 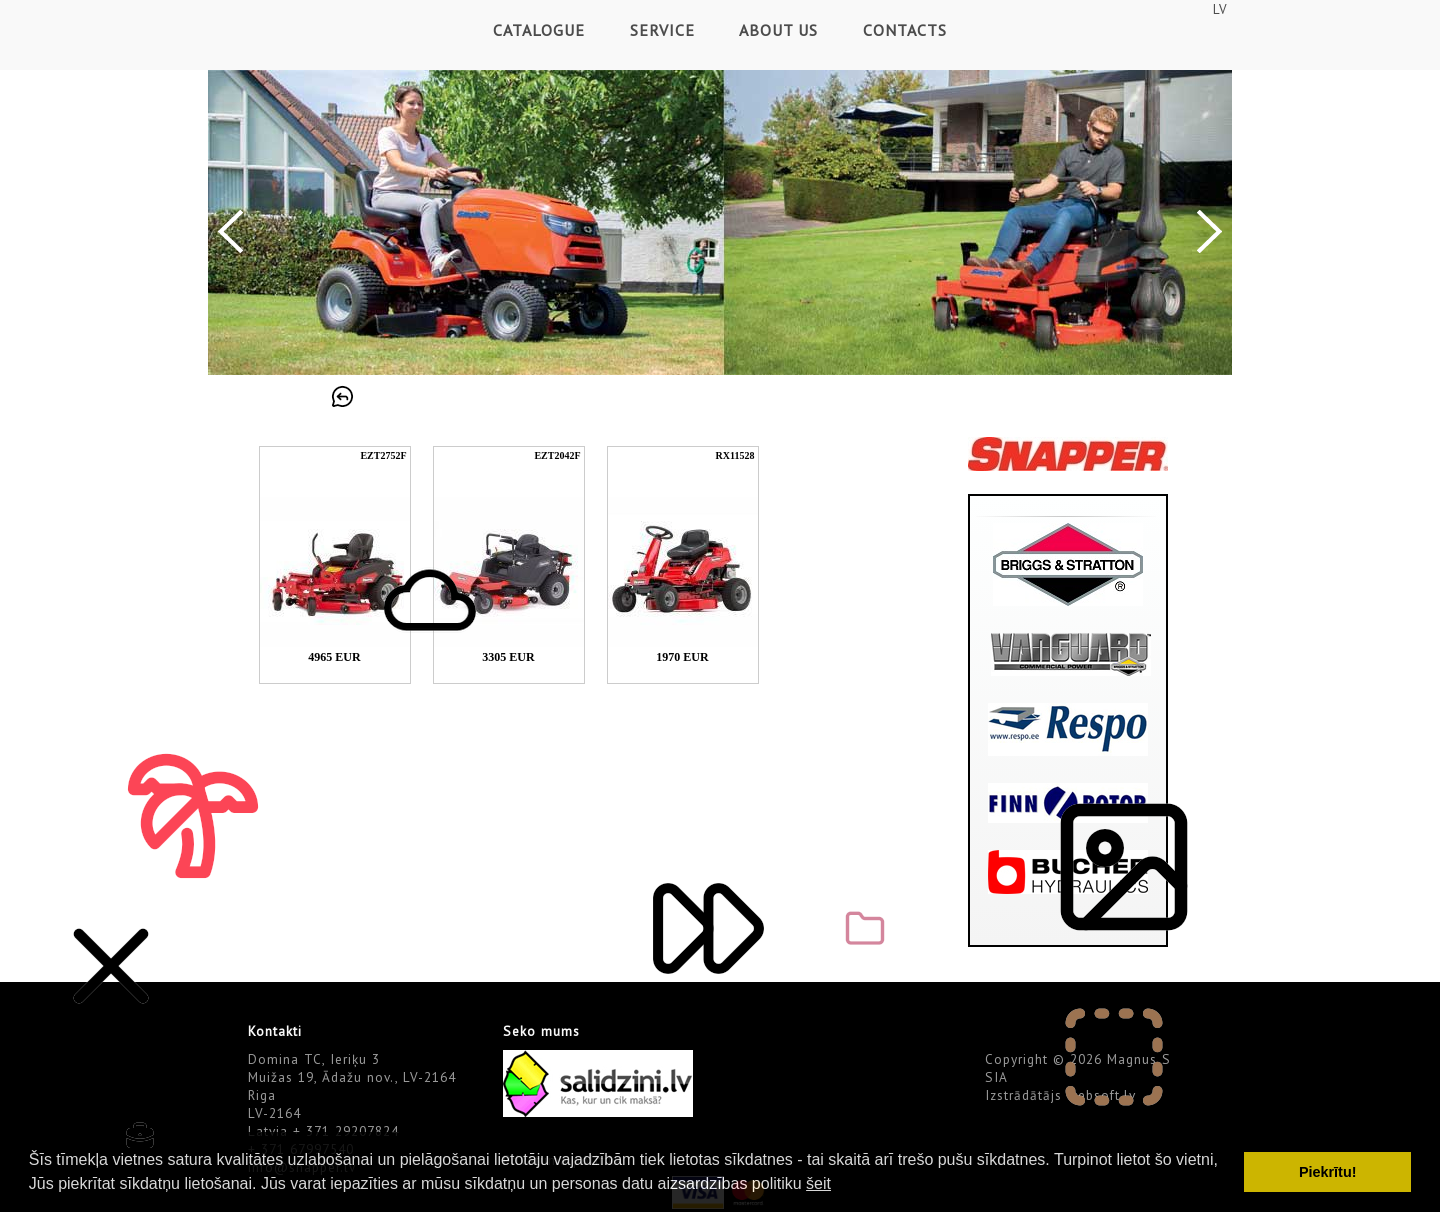 What do you see at coordinates (342, 396) in the screenshot?
I see `reply to a message` at bounding box center [342, 396].